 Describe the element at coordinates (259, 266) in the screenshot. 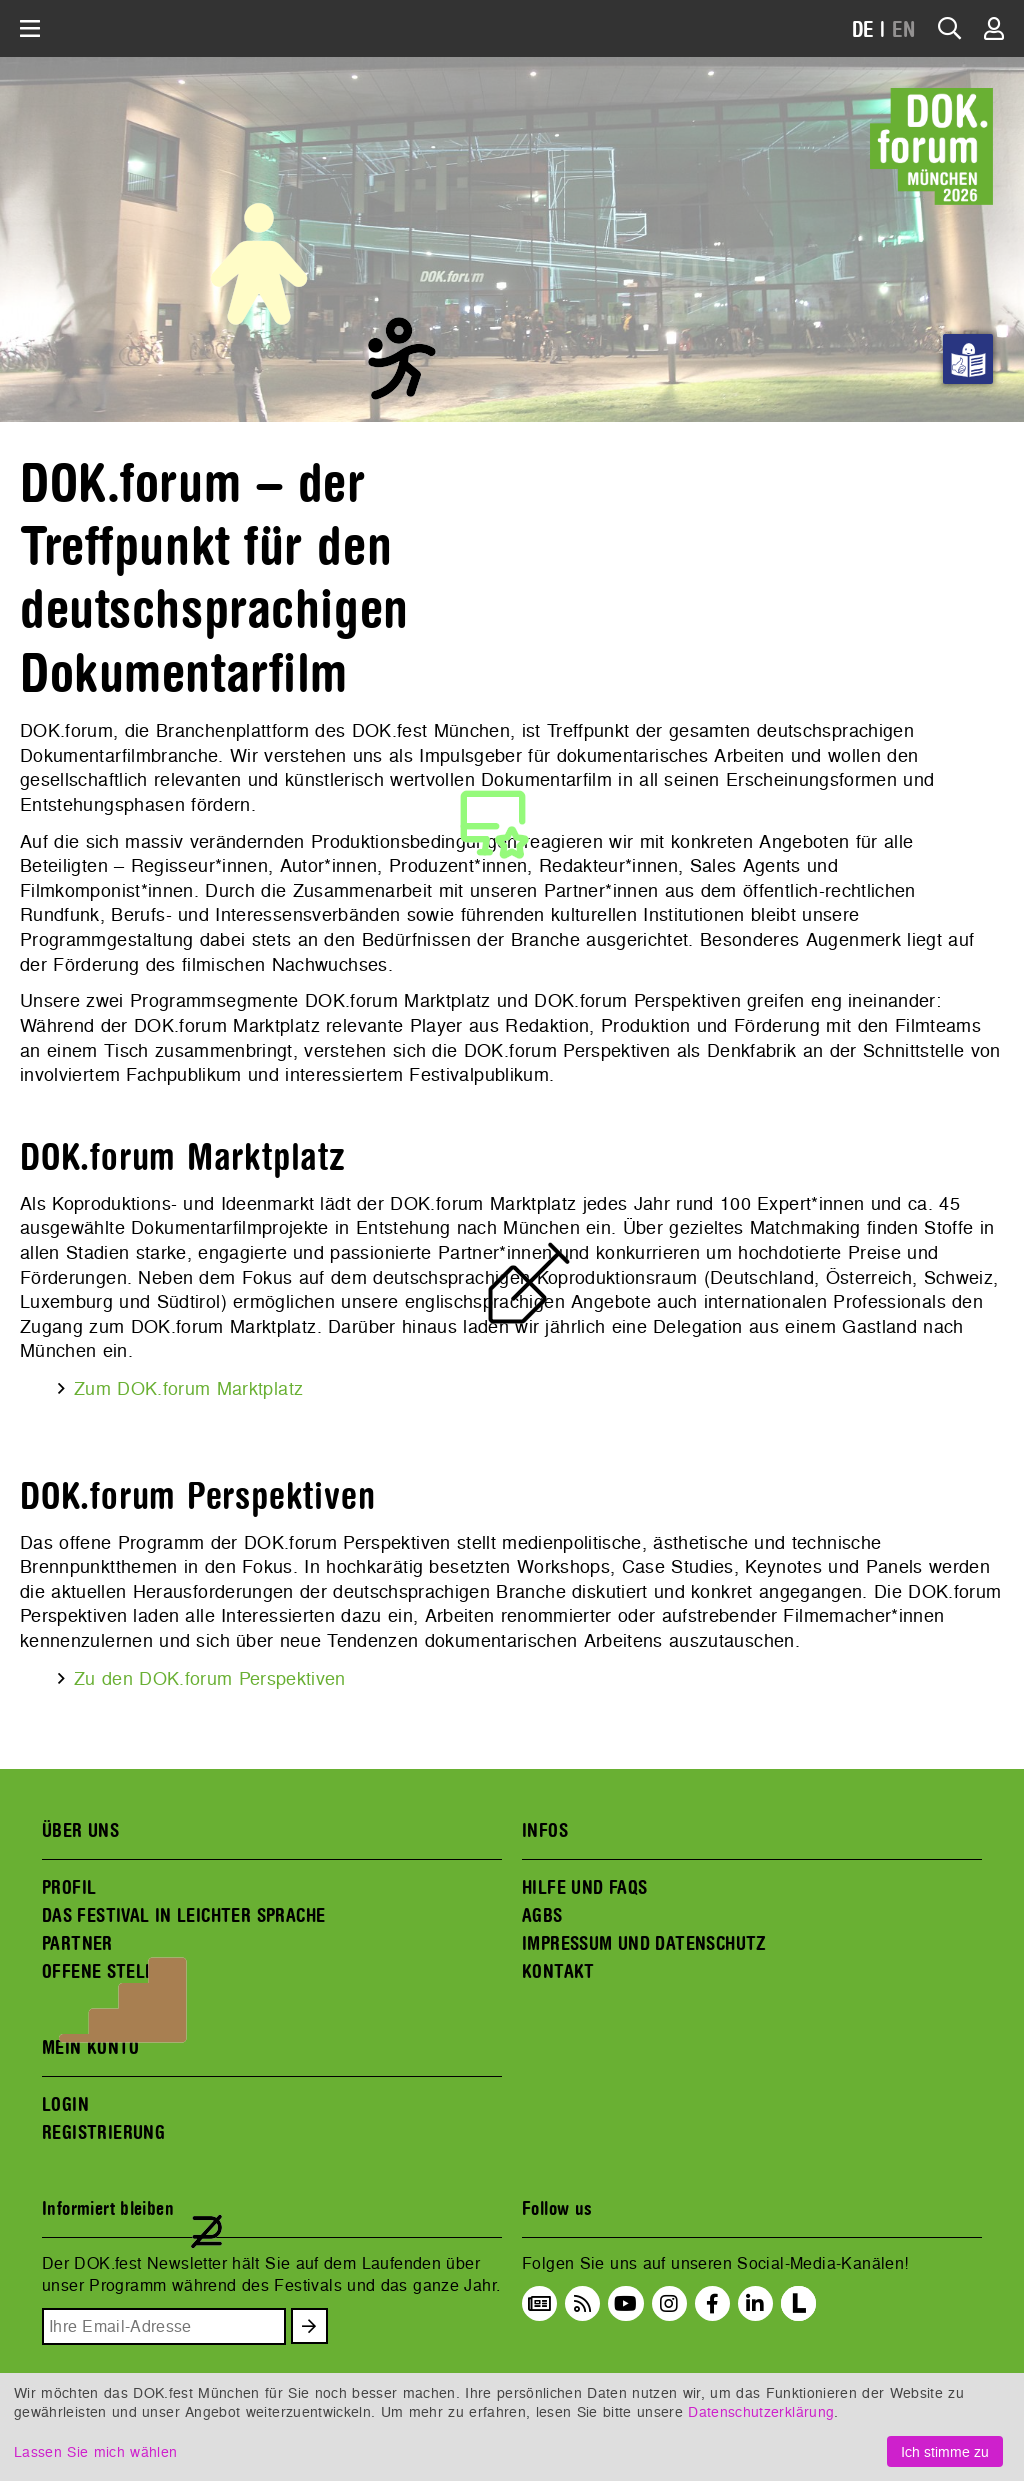

I see `view your profile` at that location.